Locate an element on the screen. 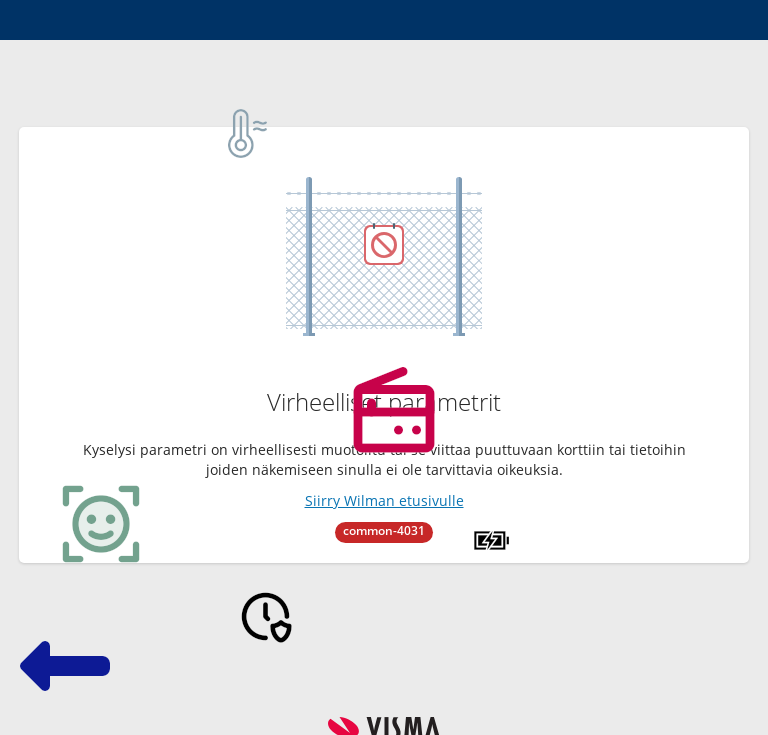  open radio or audio streaming app is located at coordinates (394, 412).